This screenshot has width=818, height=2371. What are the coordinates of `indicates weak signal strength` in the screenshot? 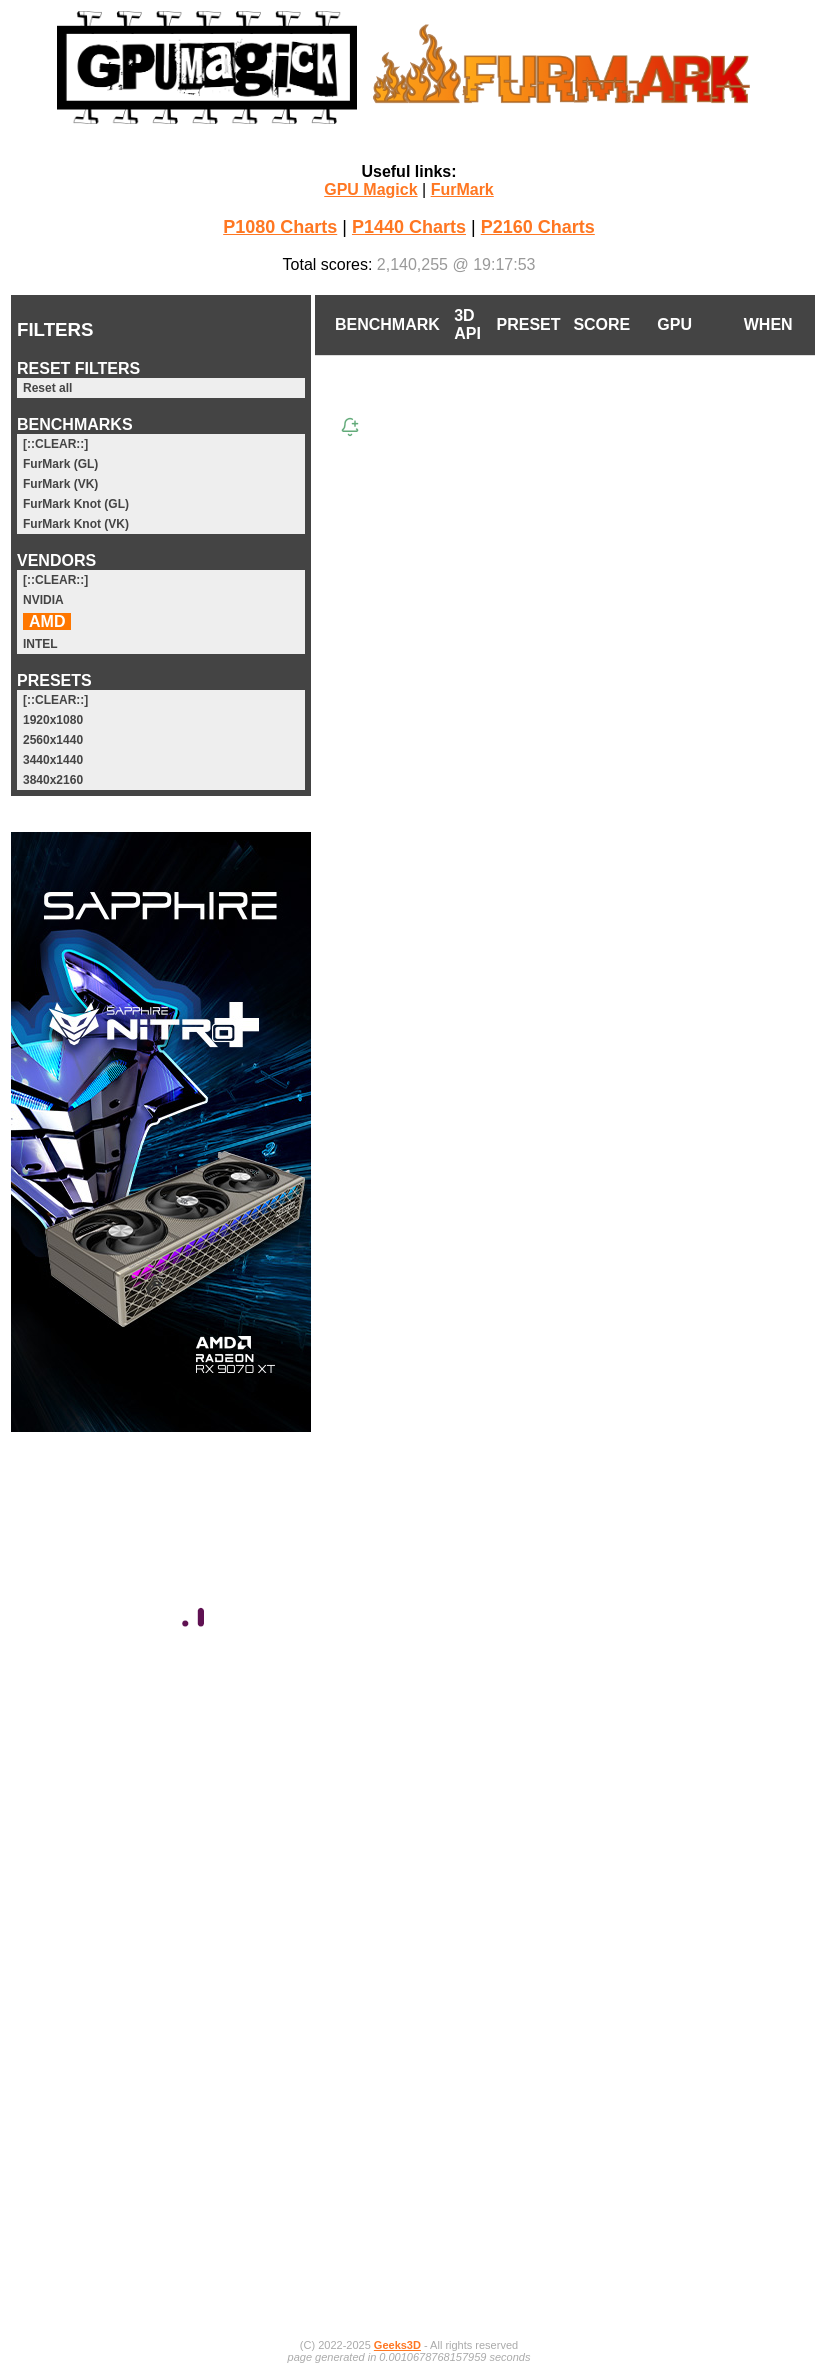 It's located at (216, 1598).